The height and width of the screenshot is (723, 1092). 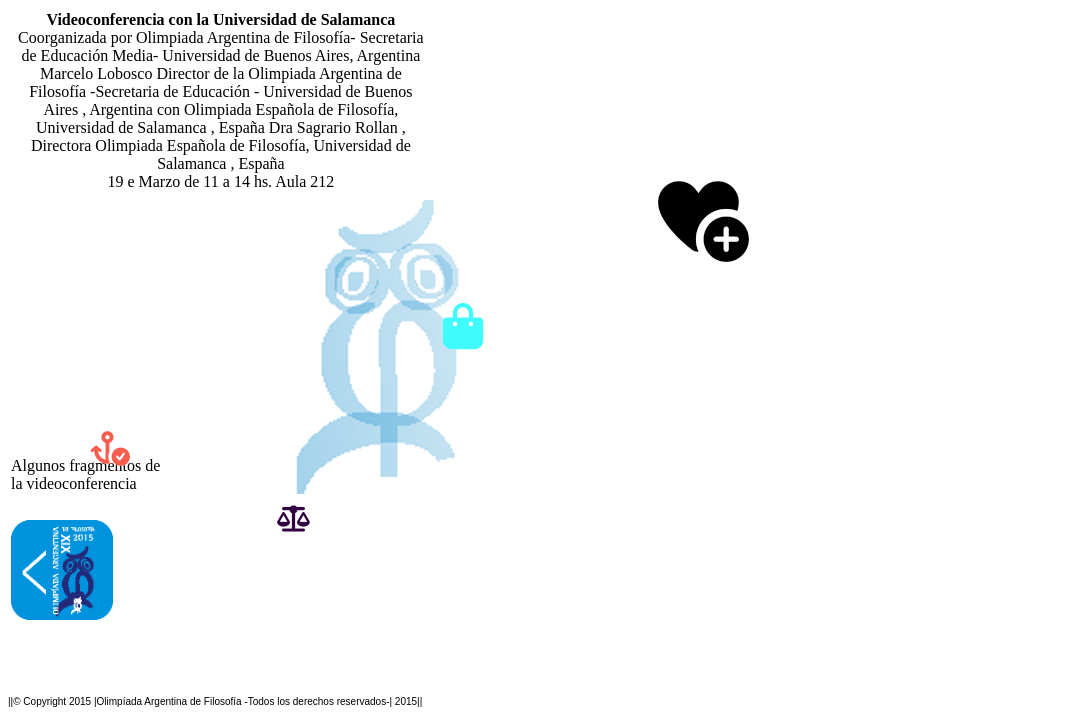 What do you see at coordinates (703, 216) in the screenshot?
I see `add to favorites` at bounding box center [703, 216].